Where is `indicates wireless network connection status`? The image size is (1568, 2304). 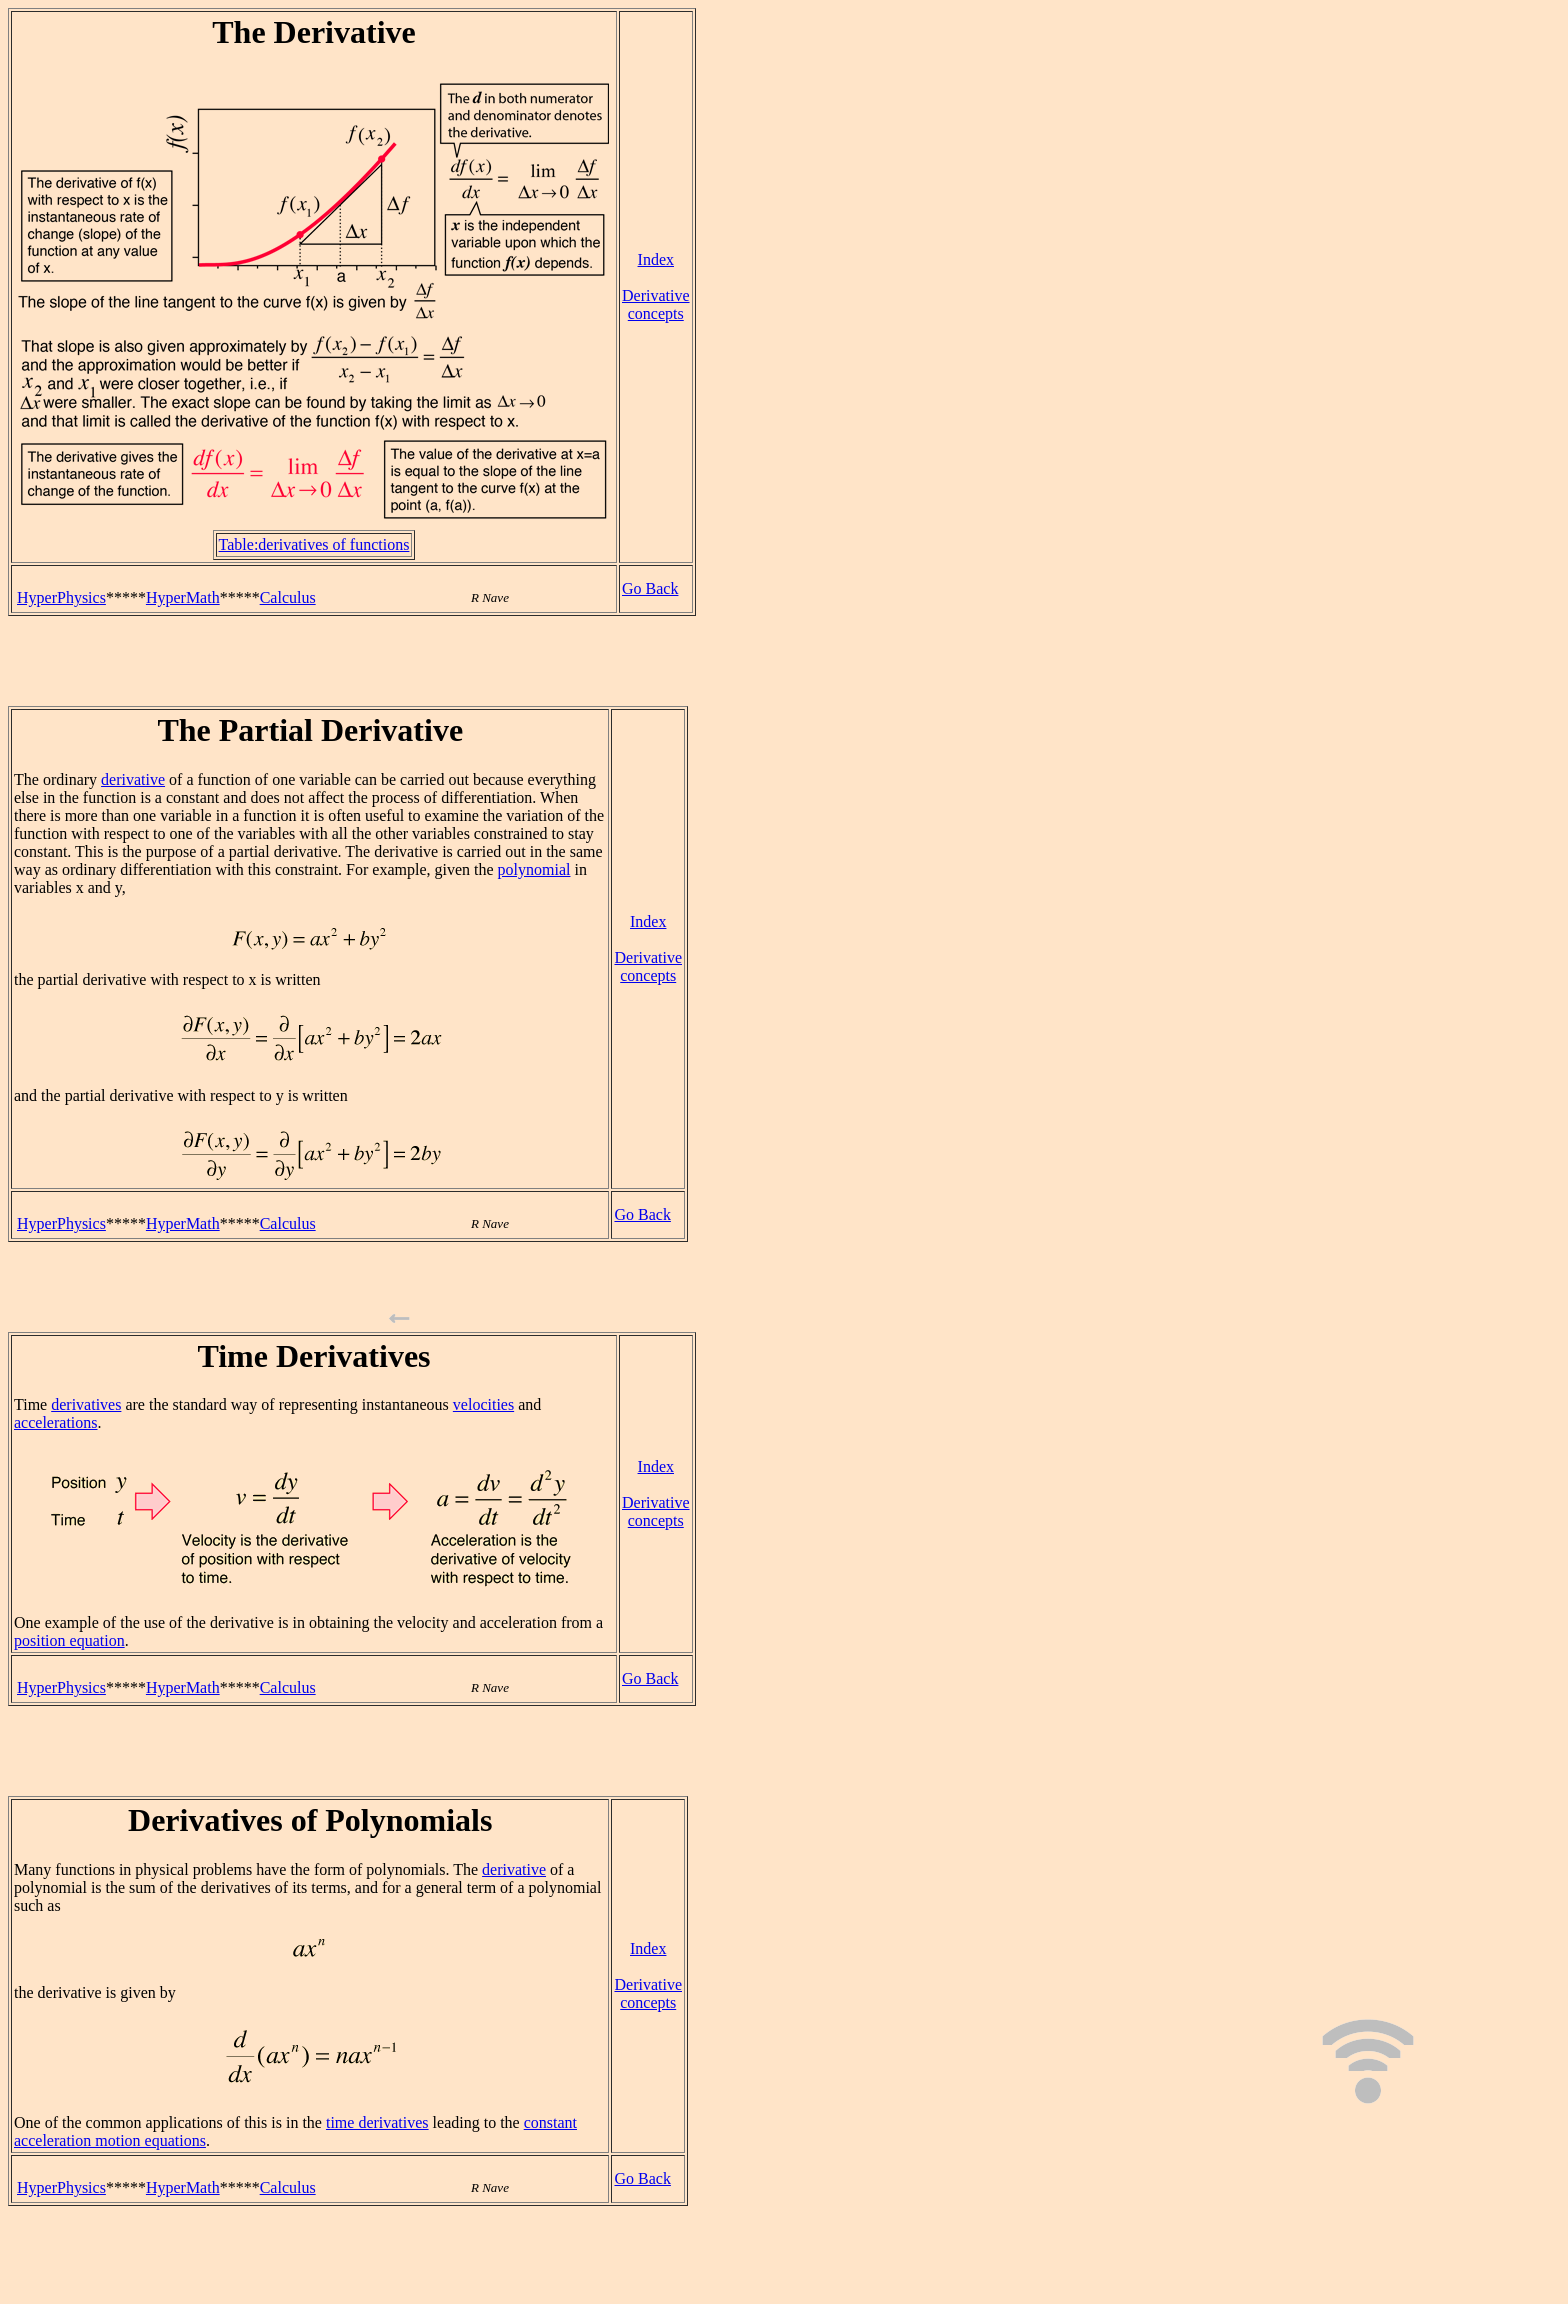 indicates wireless network connection status is located at coordinates (1368, 2058).